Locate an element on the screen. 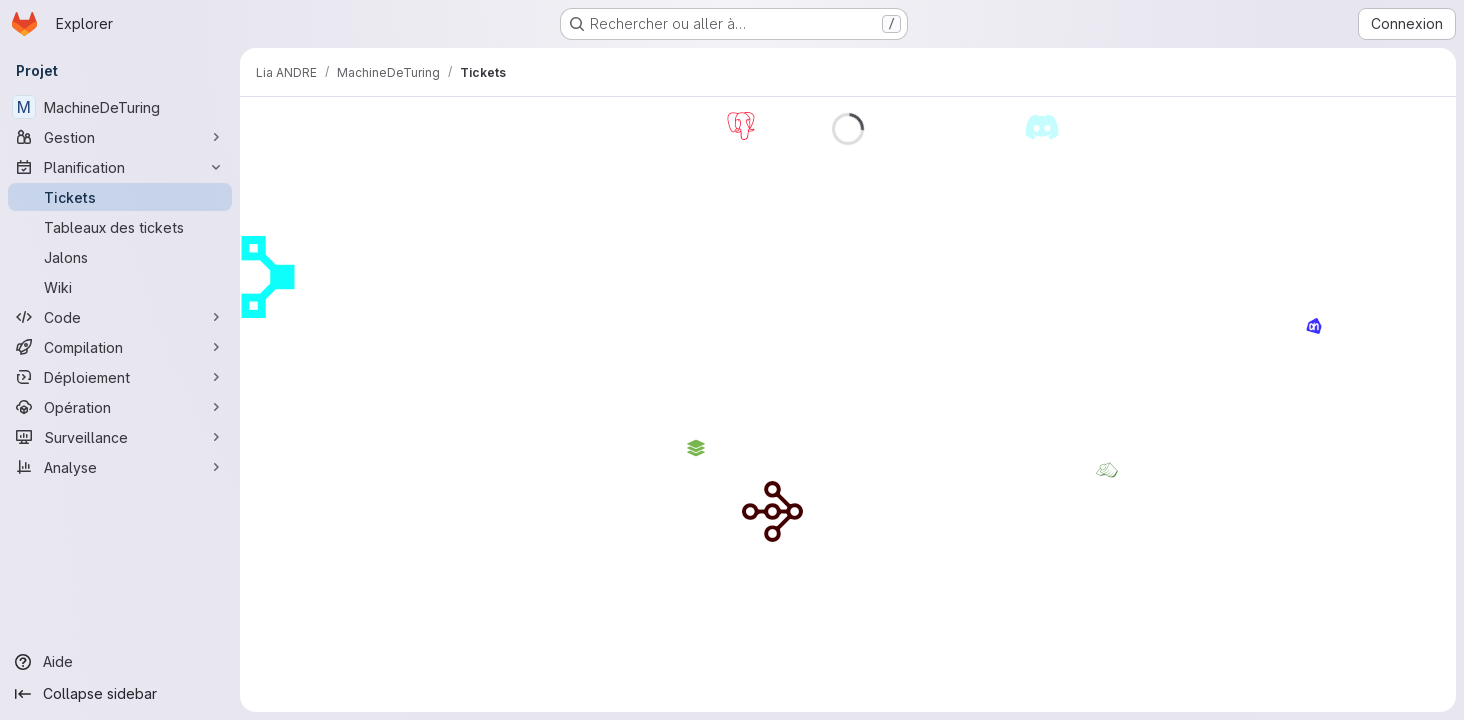 Image resolution: width=1464 pixels, height=720 pixels. lefthook git hooks manager logo is located at coordinates (1107, 470).